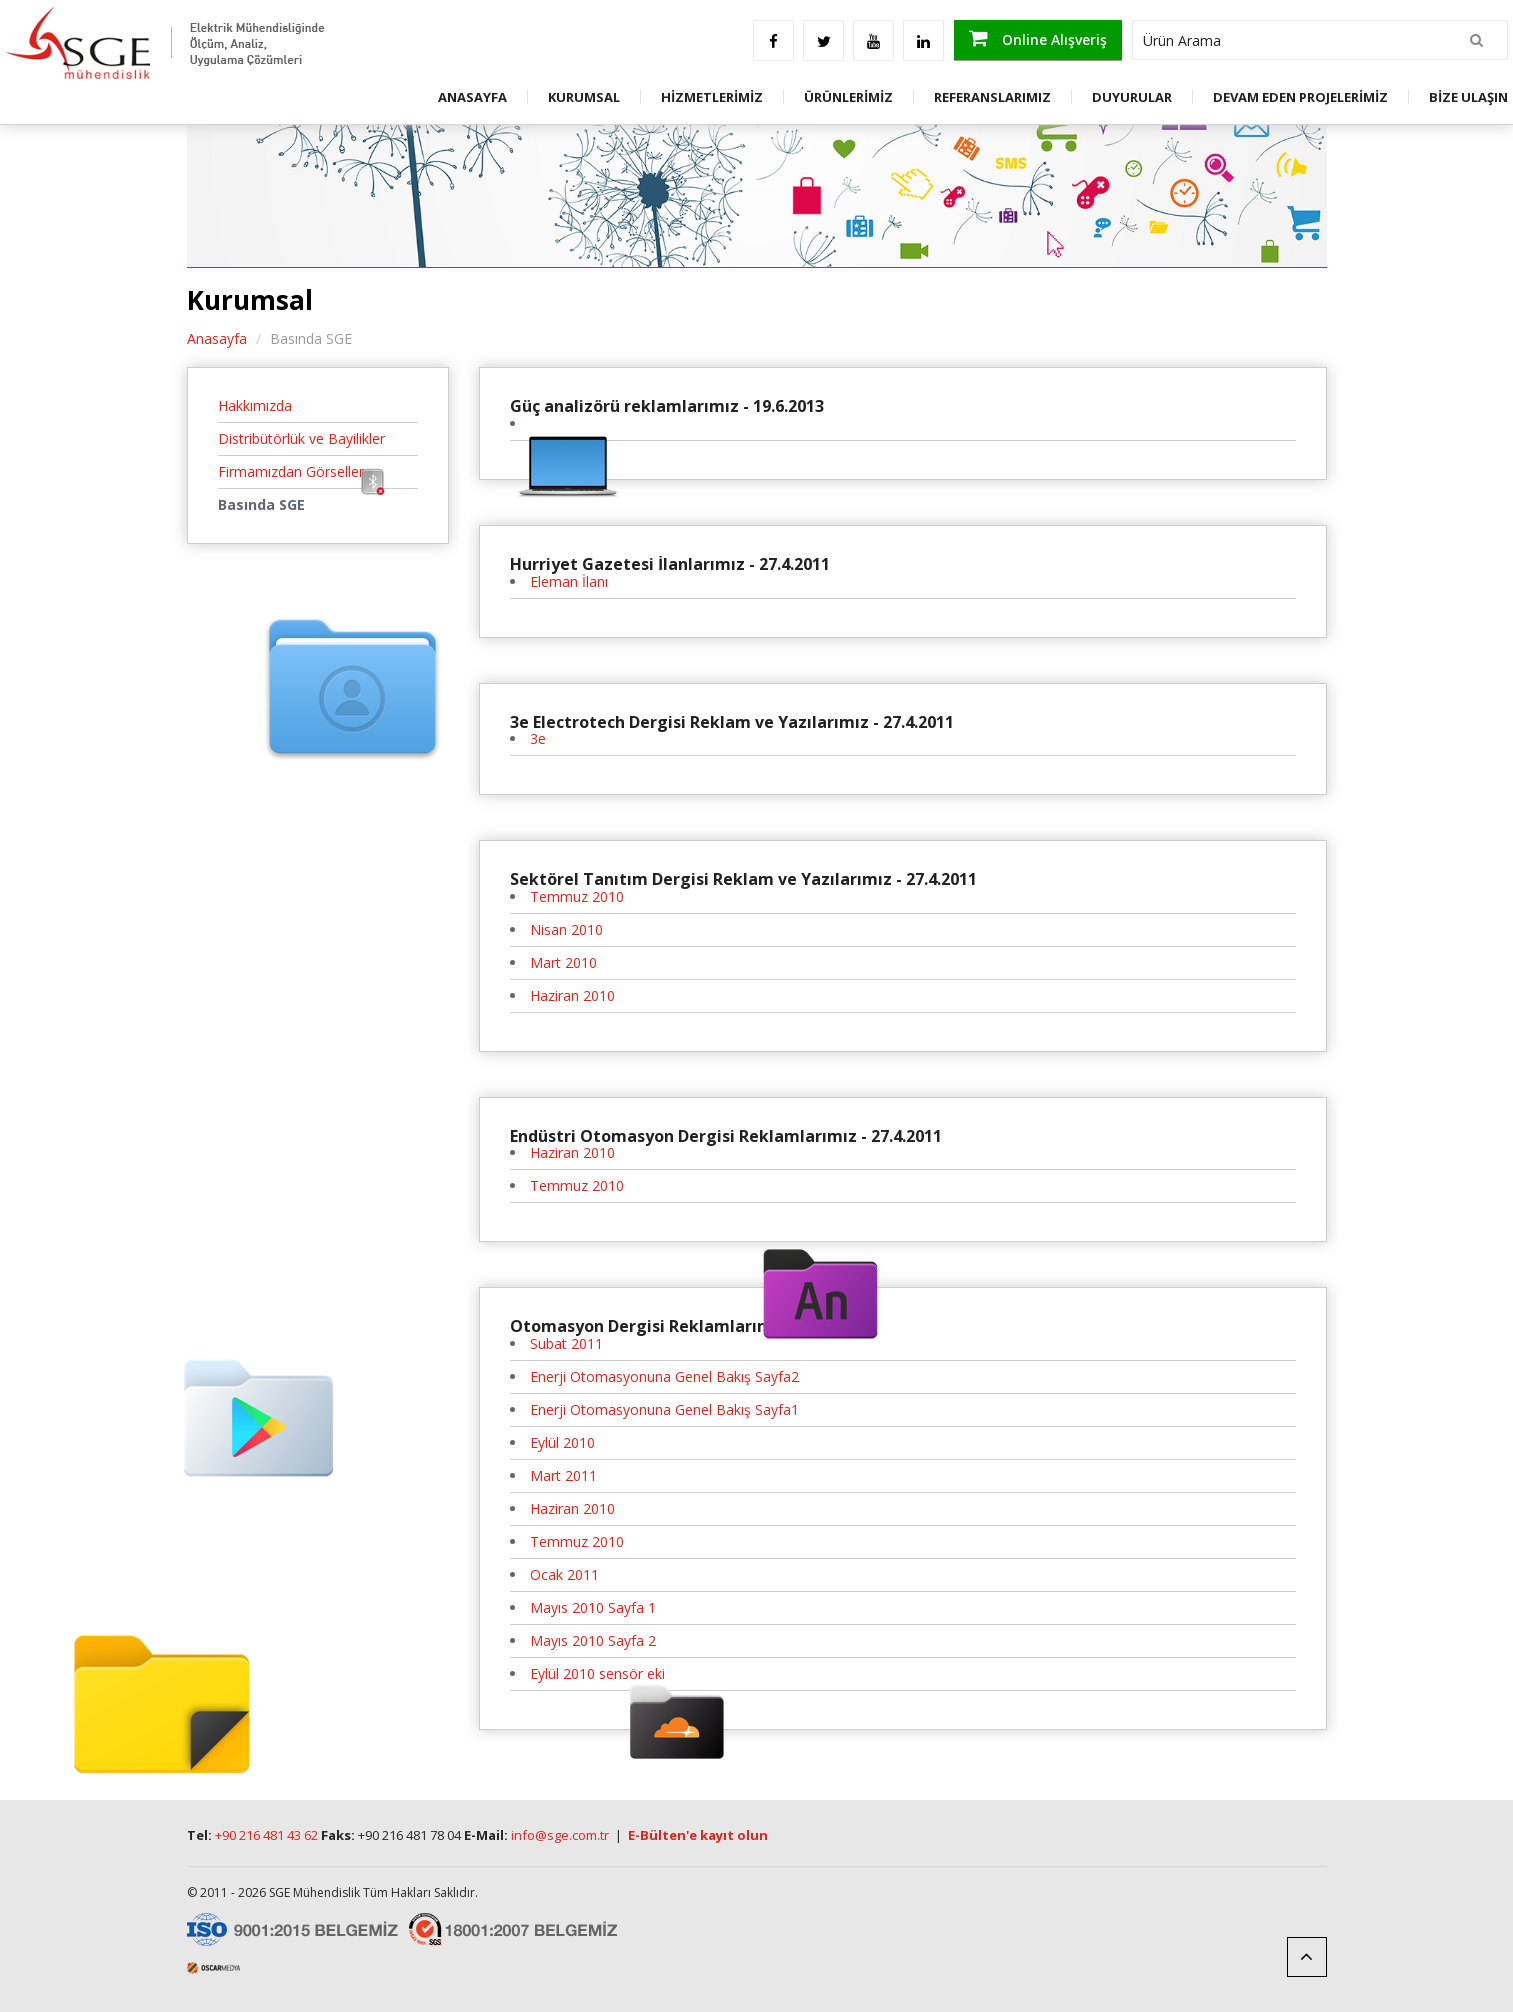 The height and width of the screenshot is (2012, 1513). What do you see at coordinates (372, 481) in the screenshot?
I see `indicates bluetooth is disabled` at bounding box center [372, 481].